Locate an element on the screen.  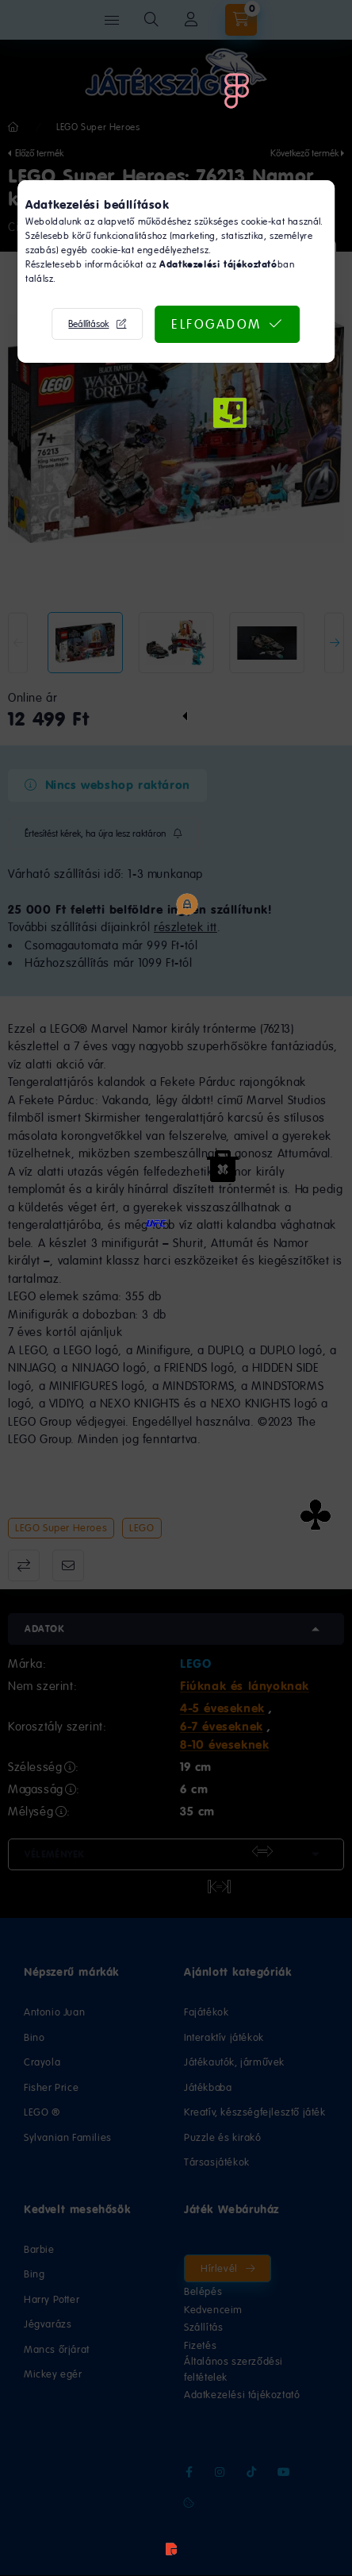
expand content horizontally is located at coordinates (262, 1851).